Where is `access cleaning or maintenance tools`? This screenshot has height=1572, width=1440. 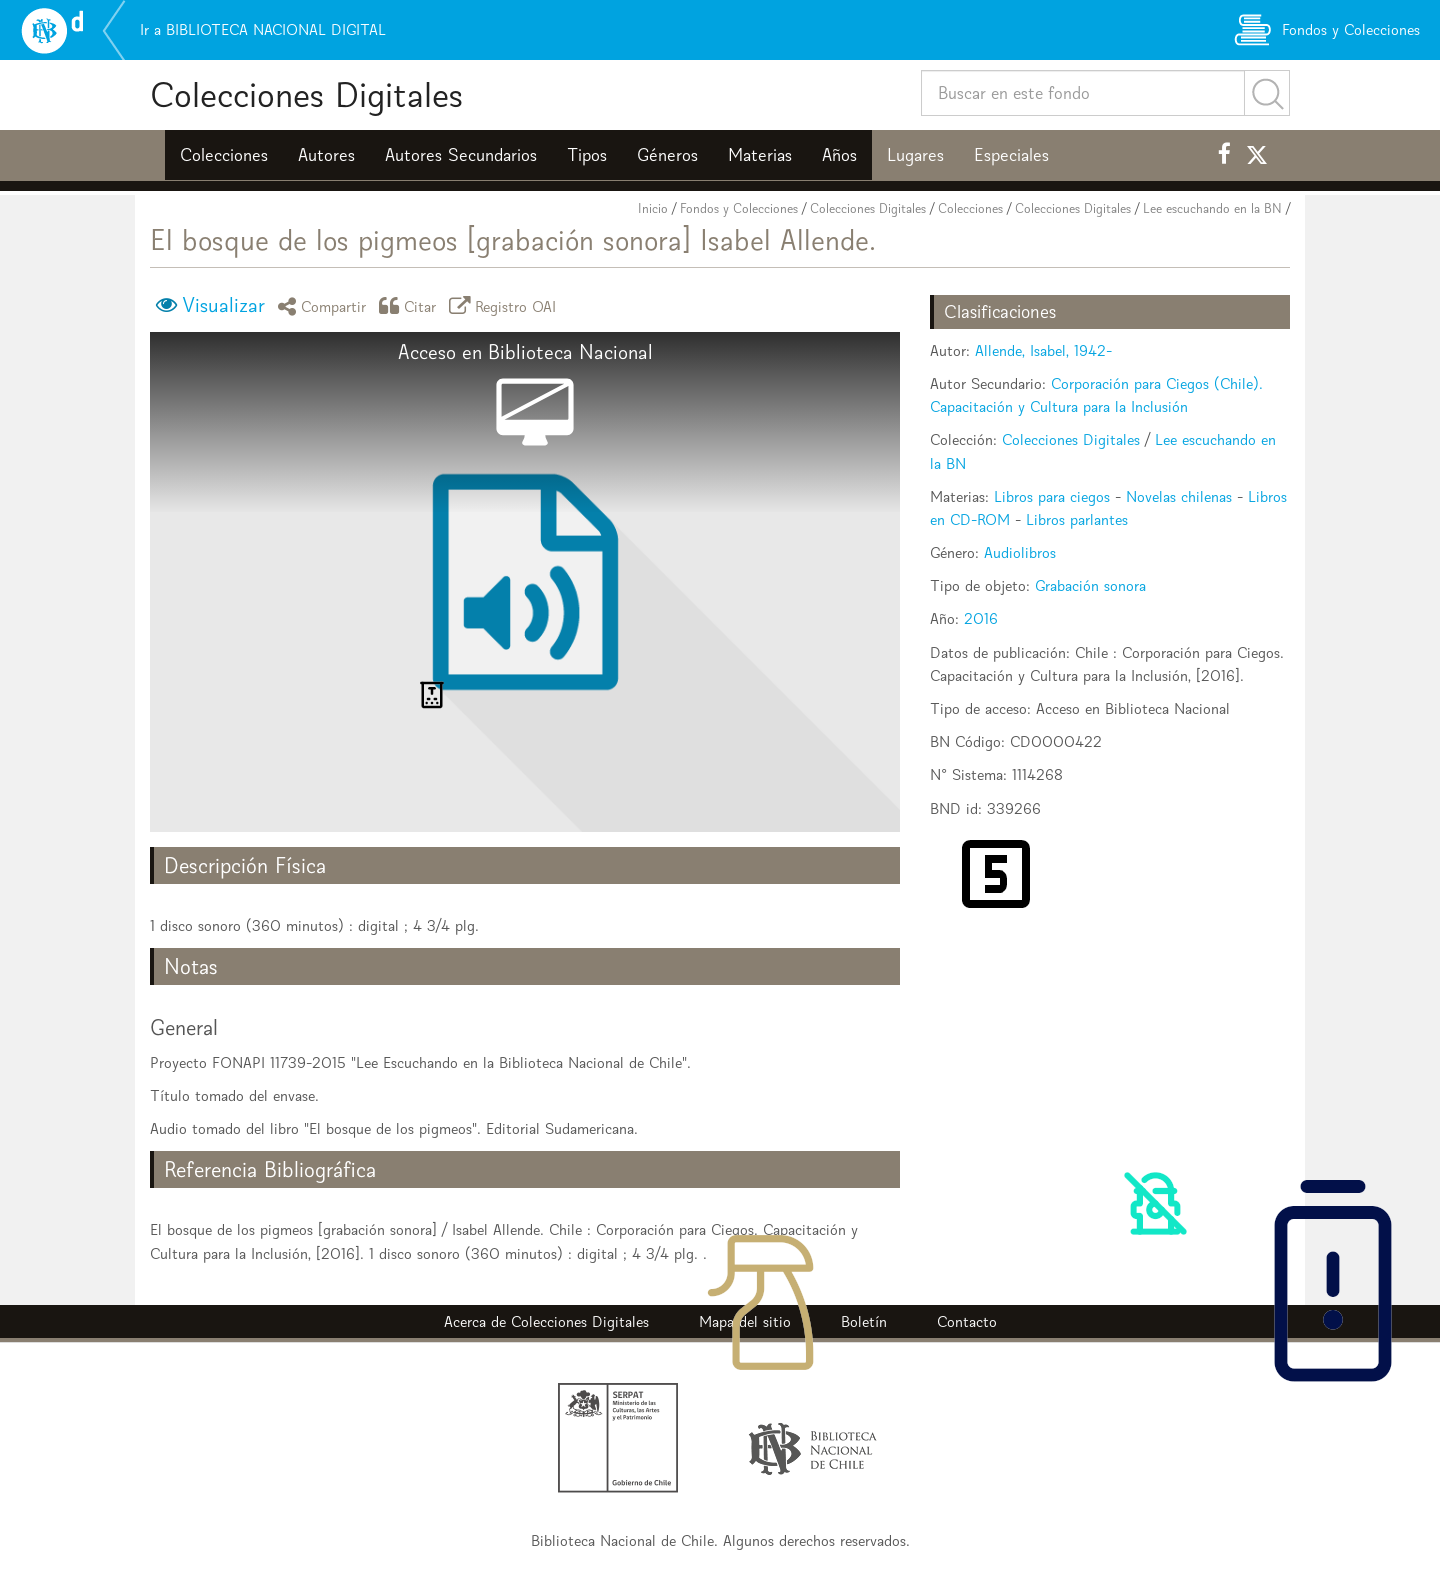
access cleaning or maintenance tools is located at coordinates (765, 1302).